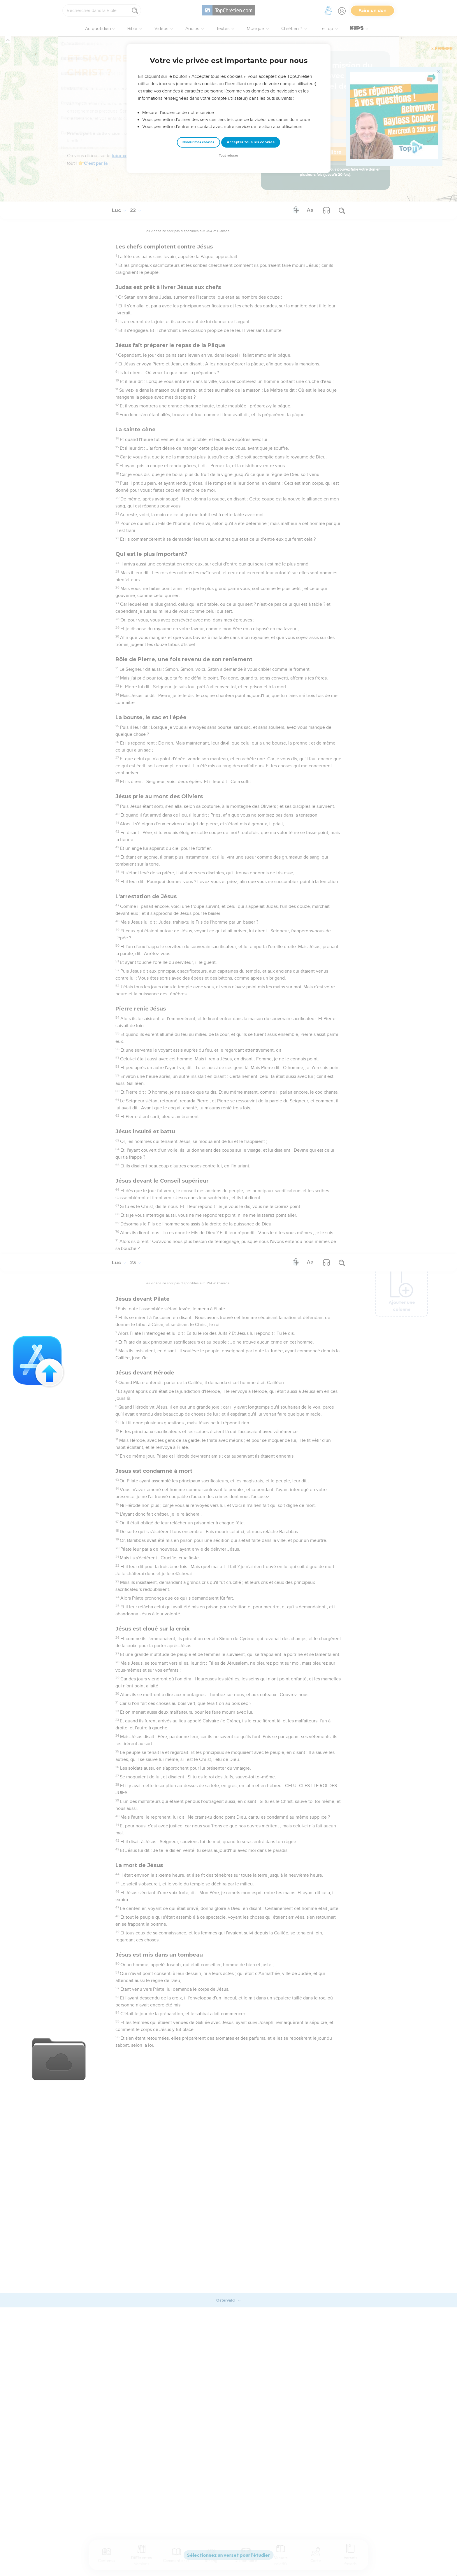  I want to click on access cloud-synced files and folders, so click(59, 2059).